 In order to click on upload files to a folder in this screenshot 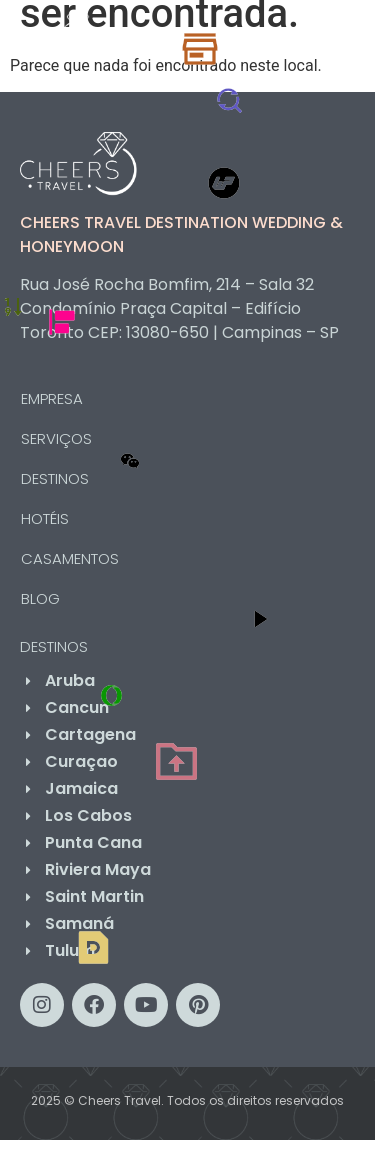, I will do `click(176, 761)`.